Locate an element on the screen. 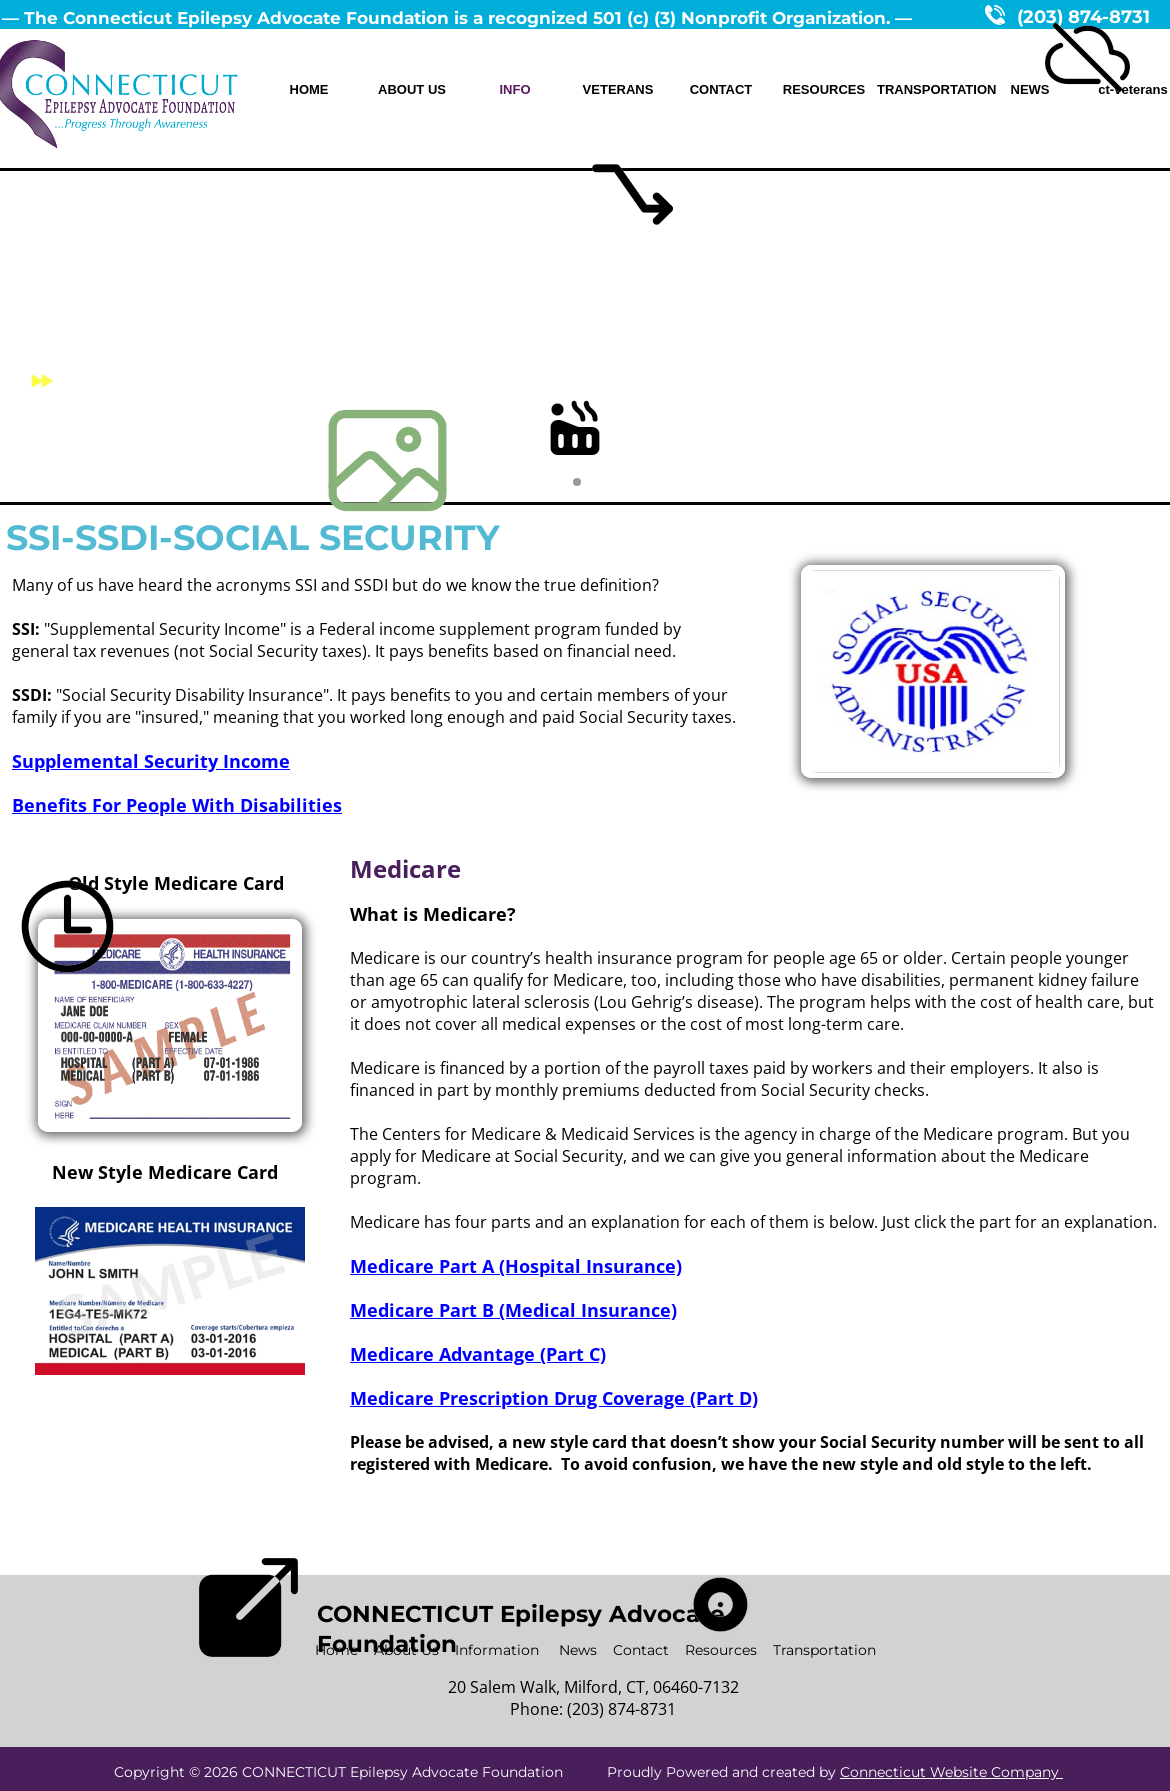 The image size is (1170, 1791). access spa or hot tub amenities is located at coordinates (575, 427).